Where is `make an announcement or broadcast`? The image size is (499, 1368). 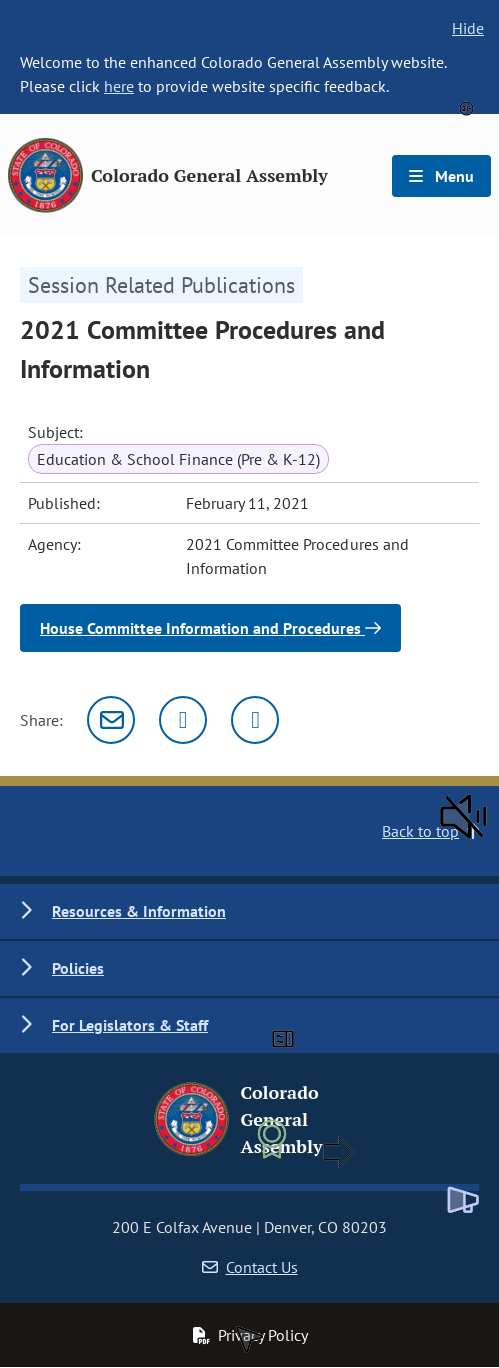
make an announcement or broadcast is located at coordinates (462, 1201).